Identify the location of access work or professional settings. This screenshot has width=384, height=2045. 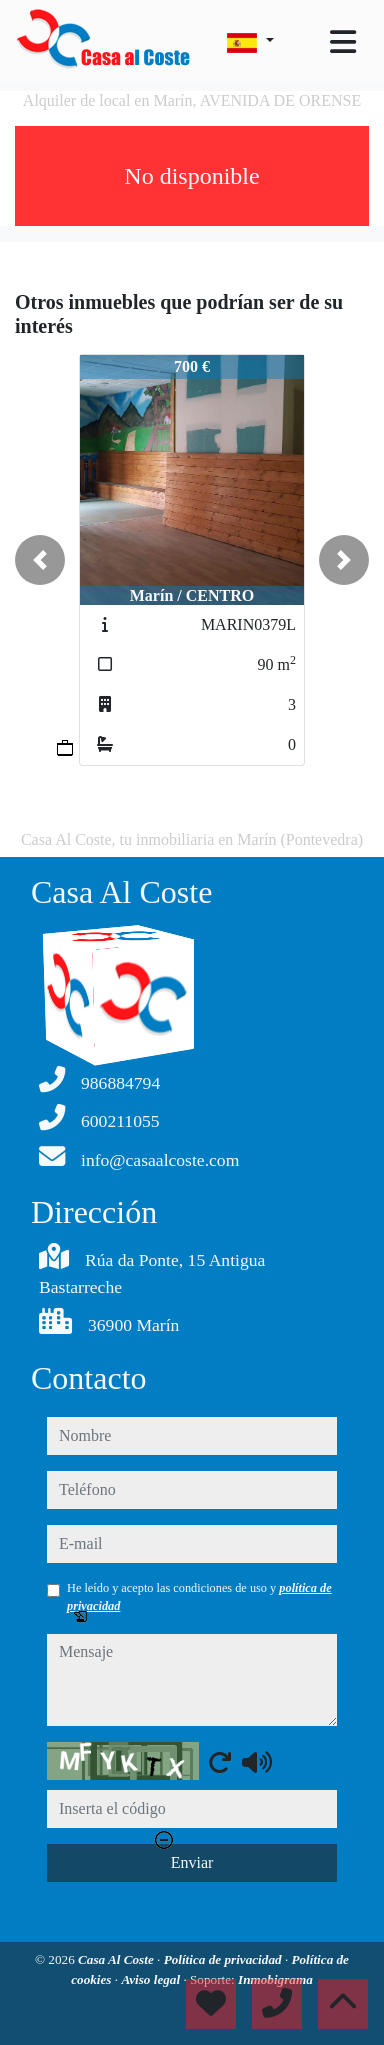
(65, 748).